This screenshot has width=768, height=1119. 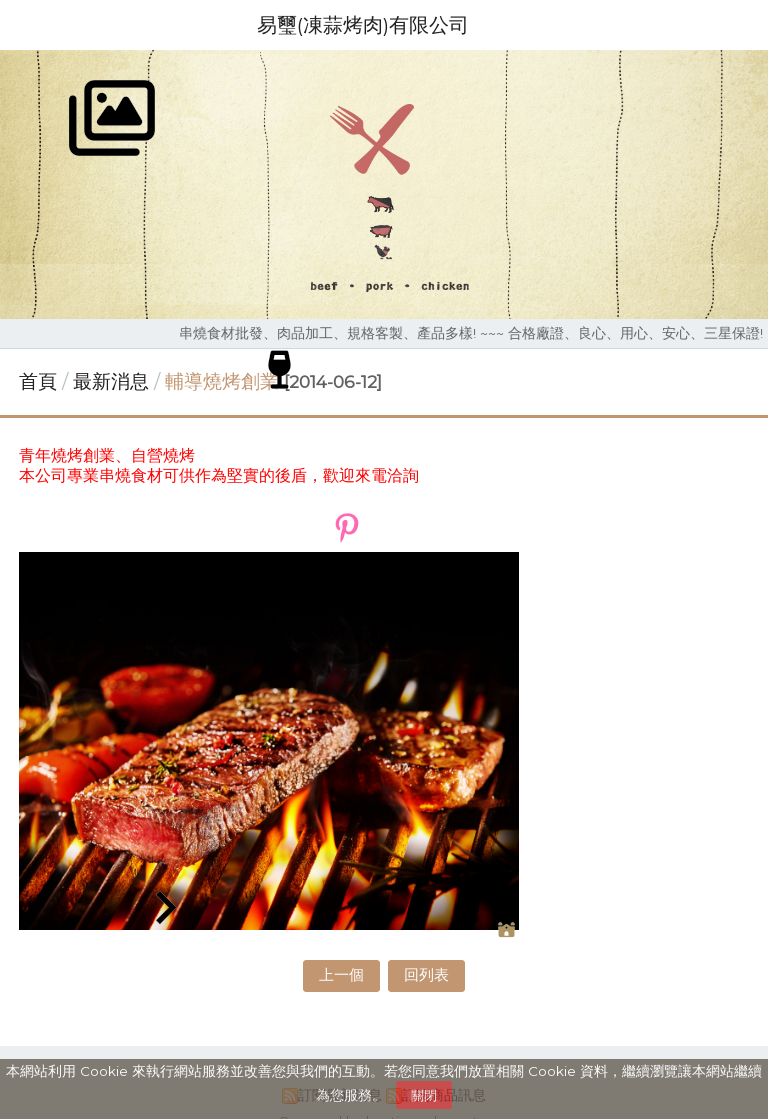 I want to click on go to next item or page, so click(x=165, y=907).